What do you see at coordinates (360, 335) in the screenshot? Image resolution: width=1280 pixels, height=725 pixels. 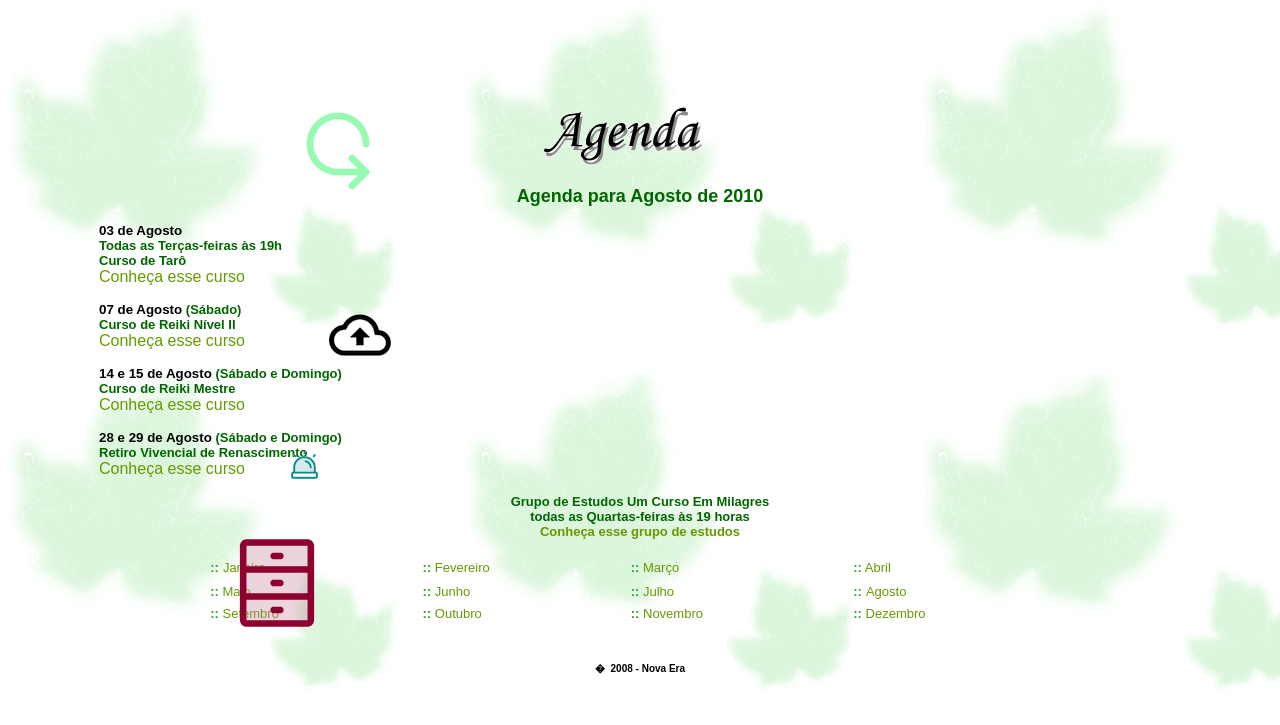 I see `upload files to cloud storage` at bounding box center [360, 335].